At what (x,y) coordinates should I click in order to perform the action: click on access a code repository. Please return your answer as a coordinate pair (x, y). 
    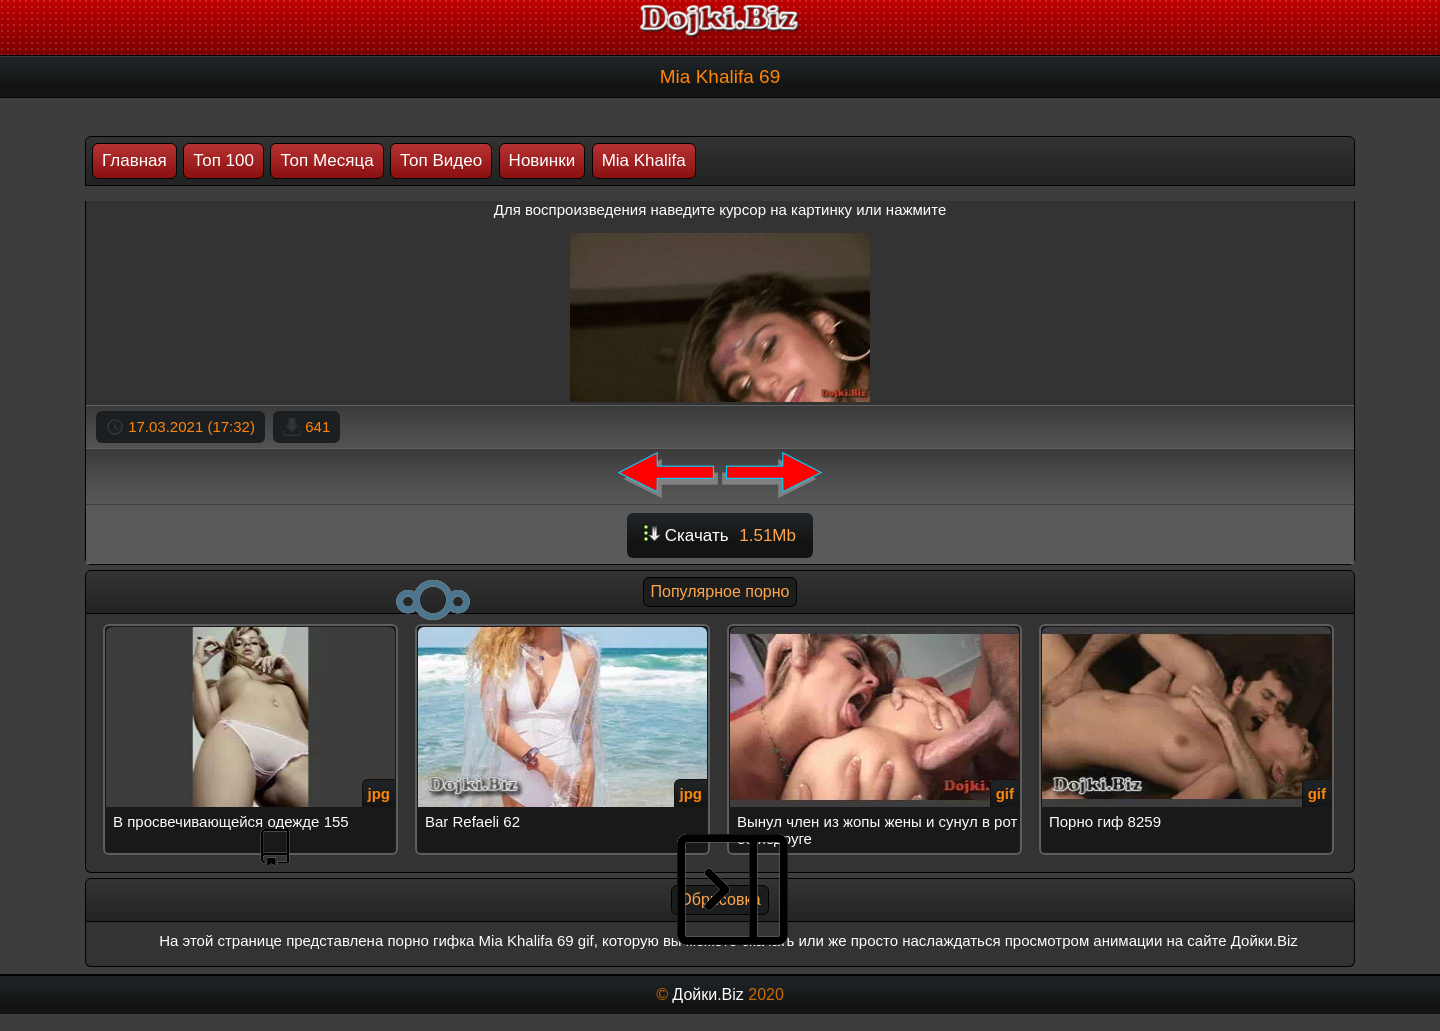
    Looking at the image, I should click on (275, 848).